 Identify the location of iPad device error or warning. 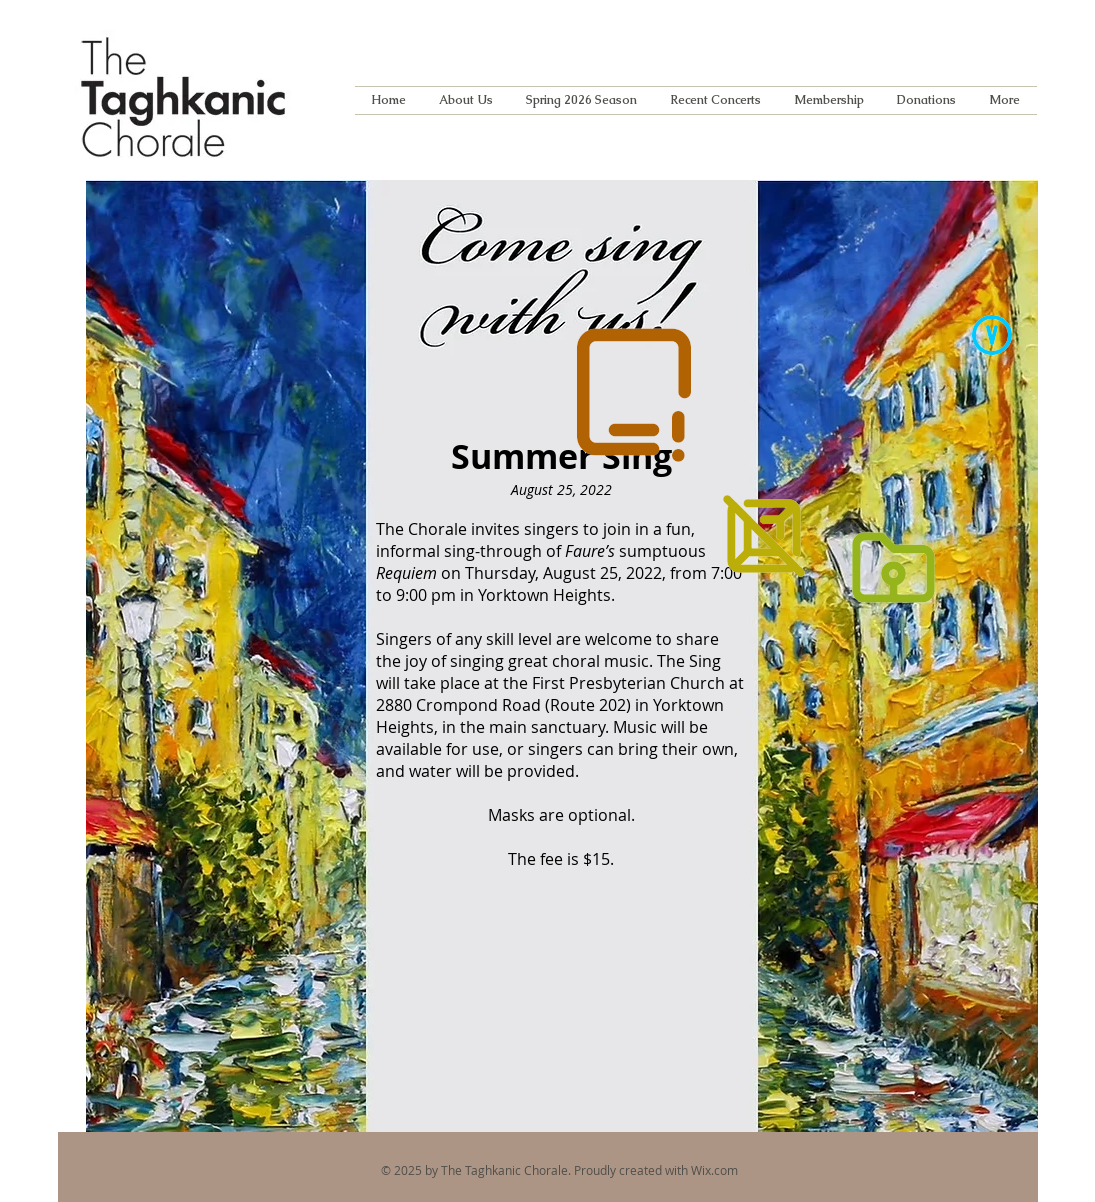
(634, 392).